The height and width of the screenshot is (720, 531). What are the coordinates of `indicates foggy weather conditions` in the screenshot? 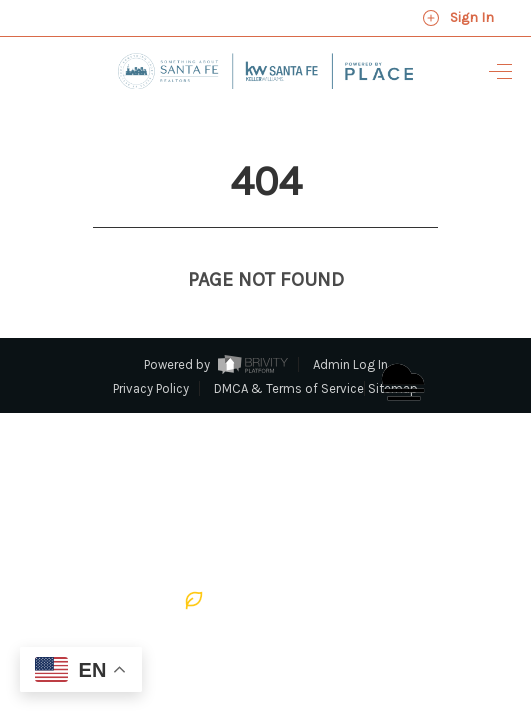 It's located at (403, 383).